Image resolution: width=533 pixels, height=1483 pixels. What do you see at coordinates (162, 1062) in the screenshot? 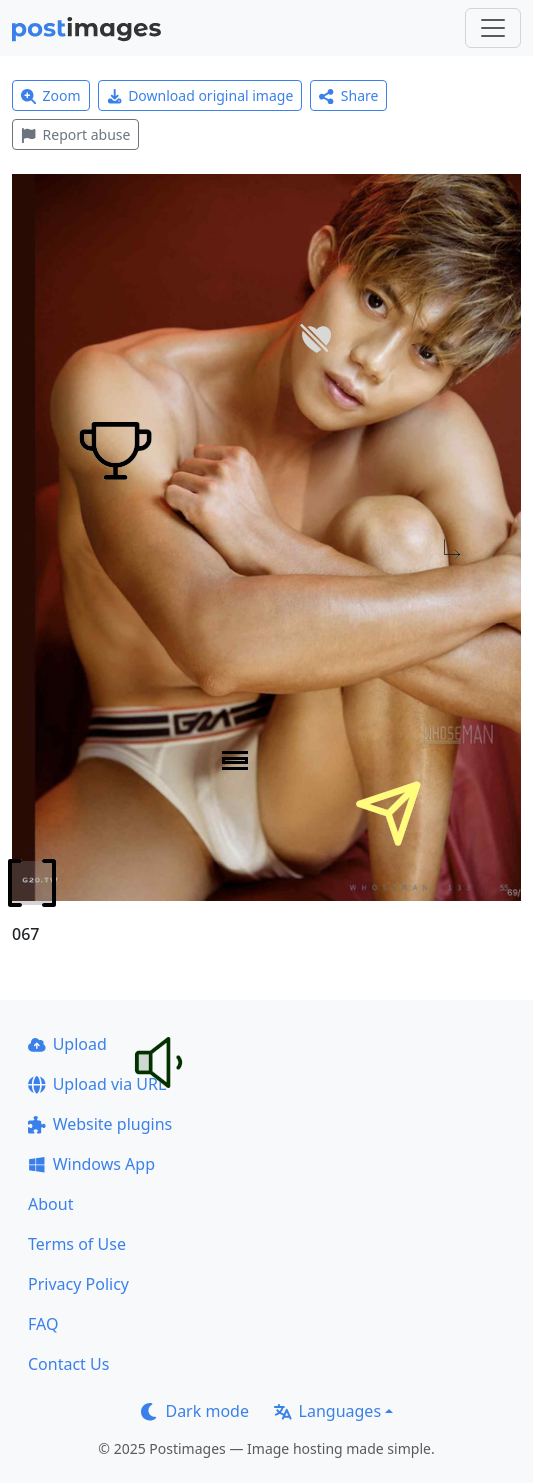
I see `volume set to low level` at bounding box center [162, 1062].